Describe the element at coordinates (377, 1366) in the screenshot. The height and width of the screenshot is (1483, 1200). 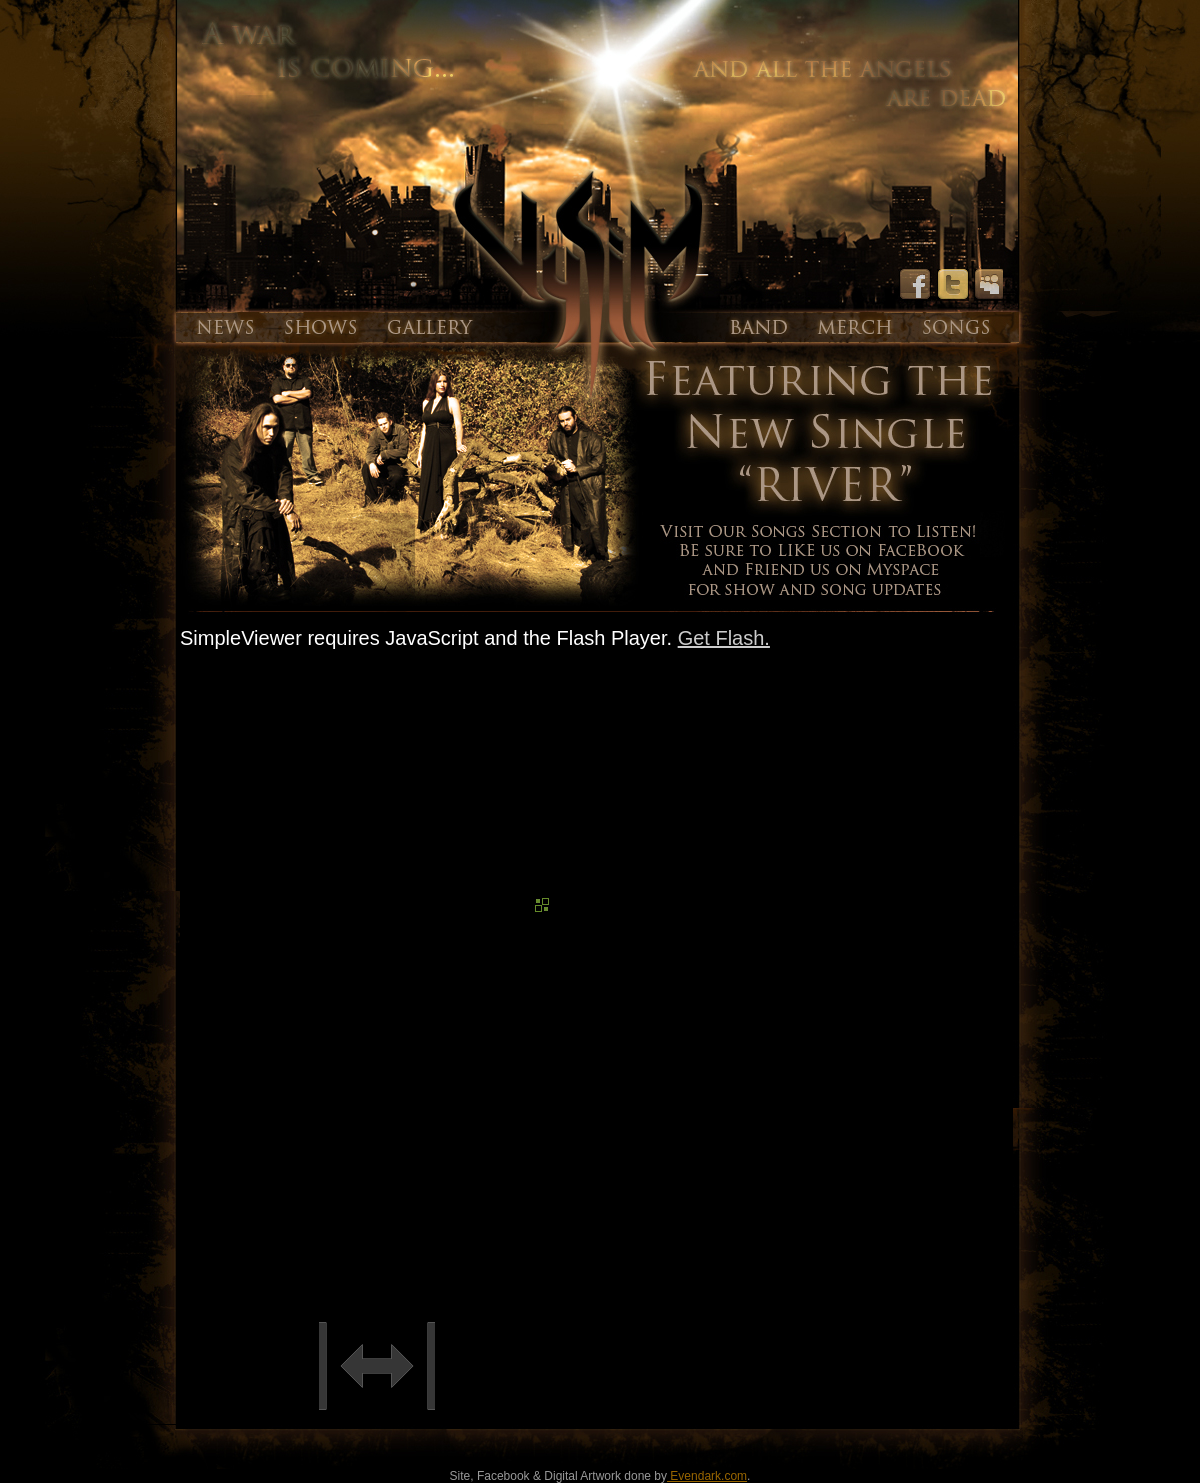
I see `adjust spacing between elements` at that location.